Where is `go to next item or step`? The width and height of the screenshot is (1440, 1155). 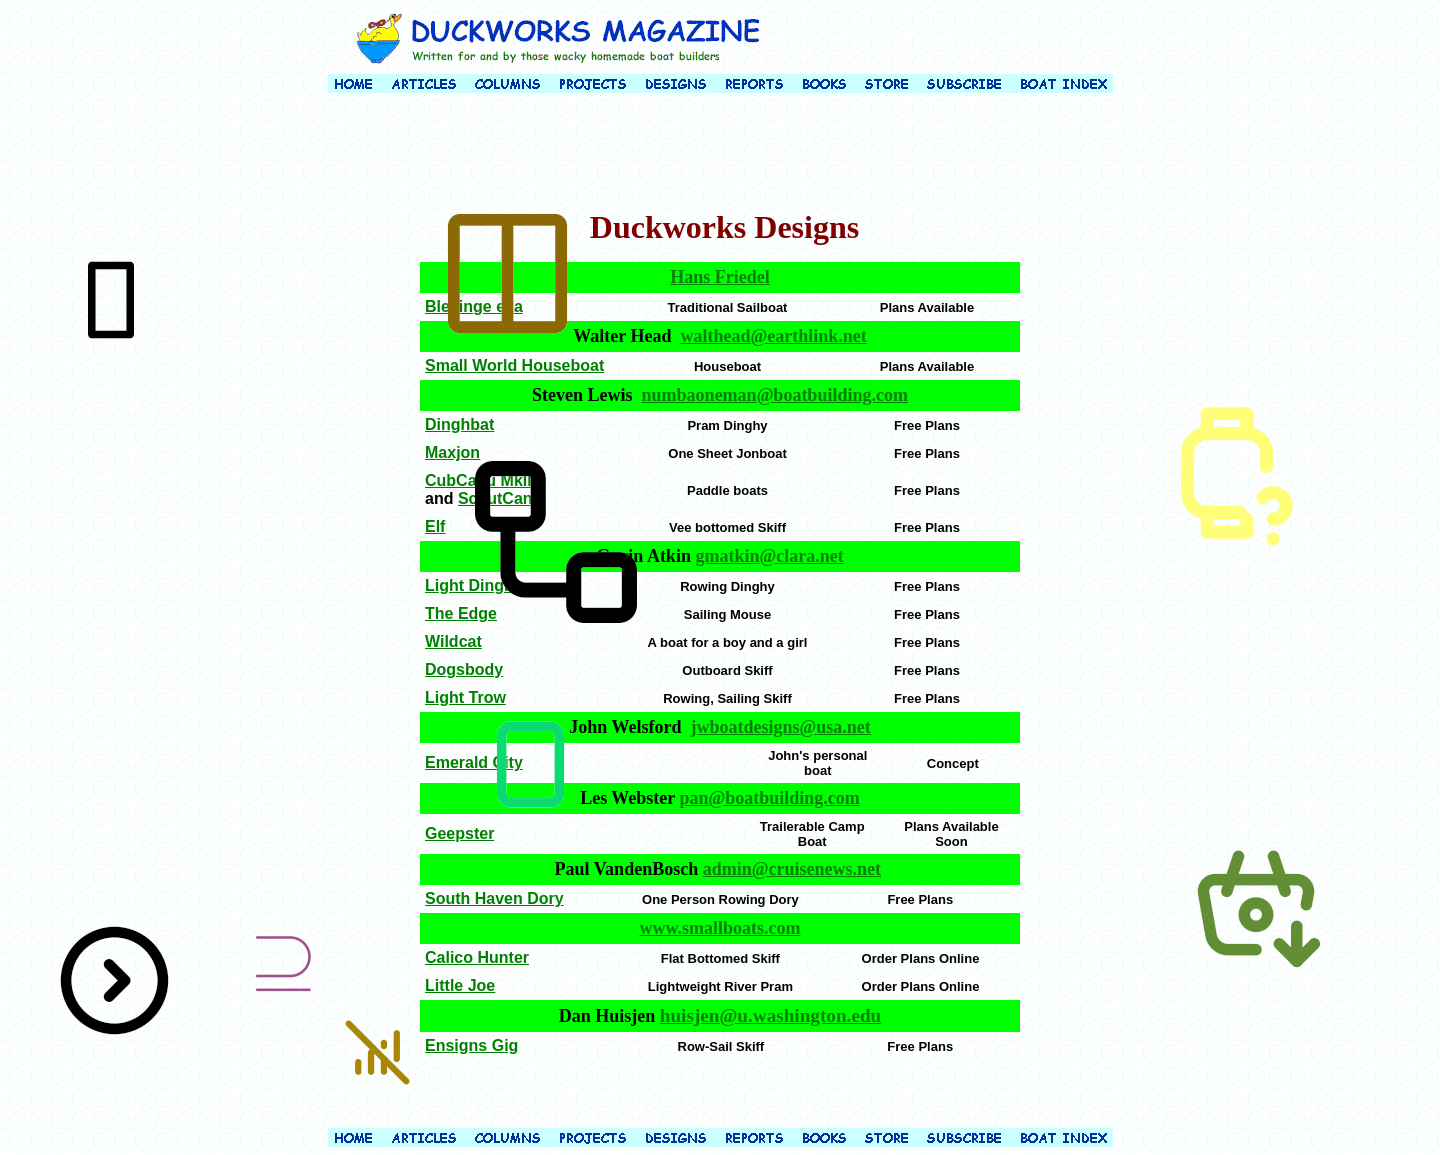
go to next item or step is located at coordinates (114, 980).